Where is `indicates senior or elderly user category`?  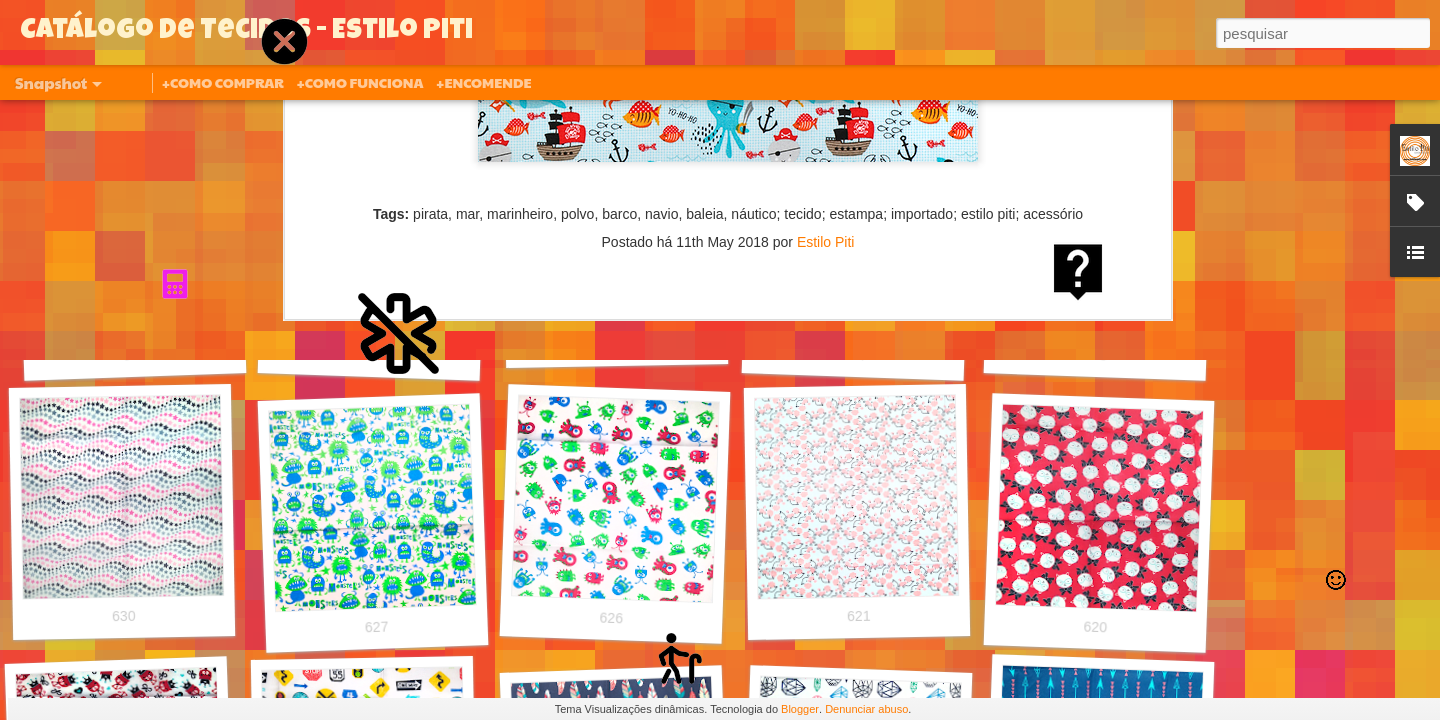 indicates senior or elderly user category is located at coordinates (681, 658).